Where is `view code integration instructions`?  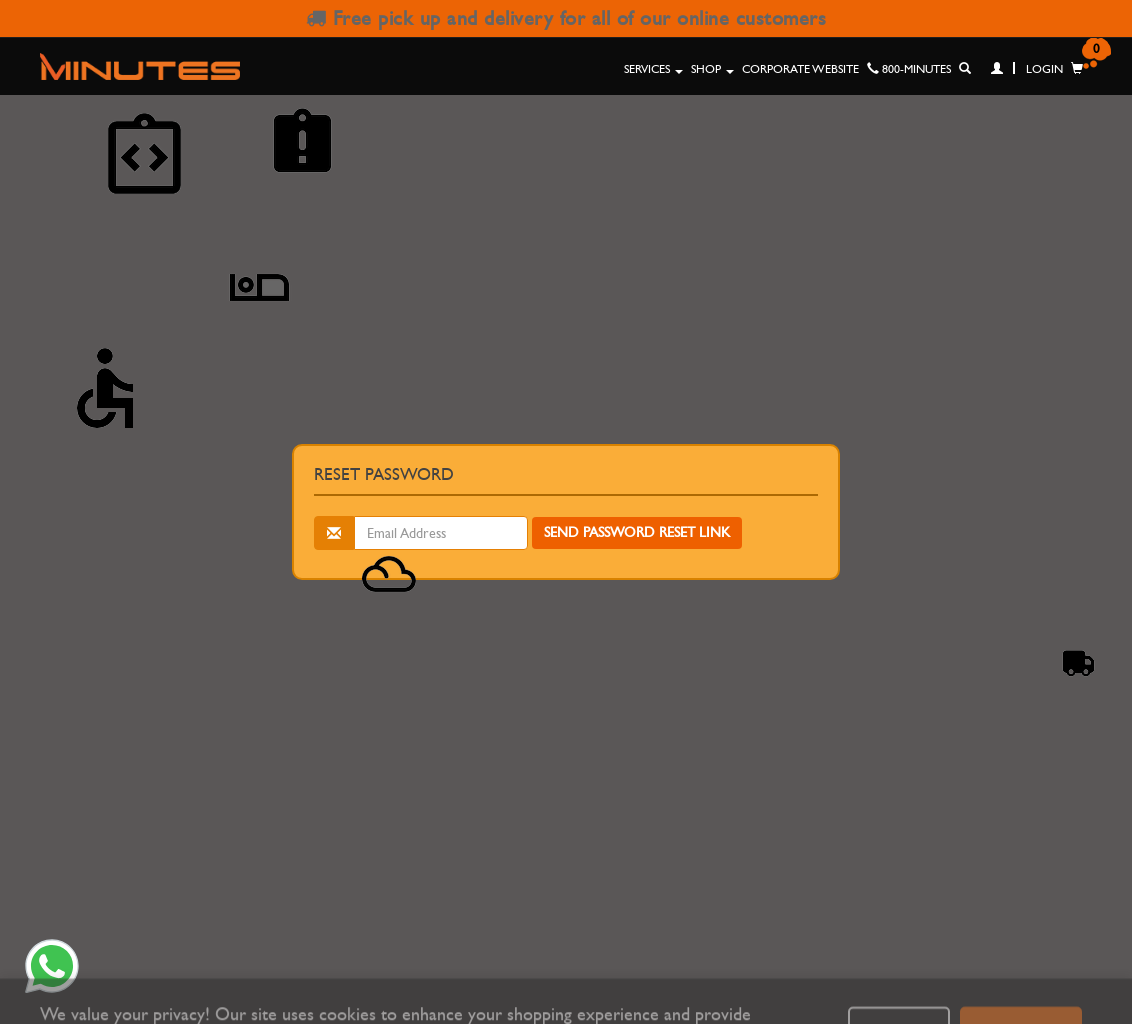 view code integration instructions is located at coordinates (144, 157).